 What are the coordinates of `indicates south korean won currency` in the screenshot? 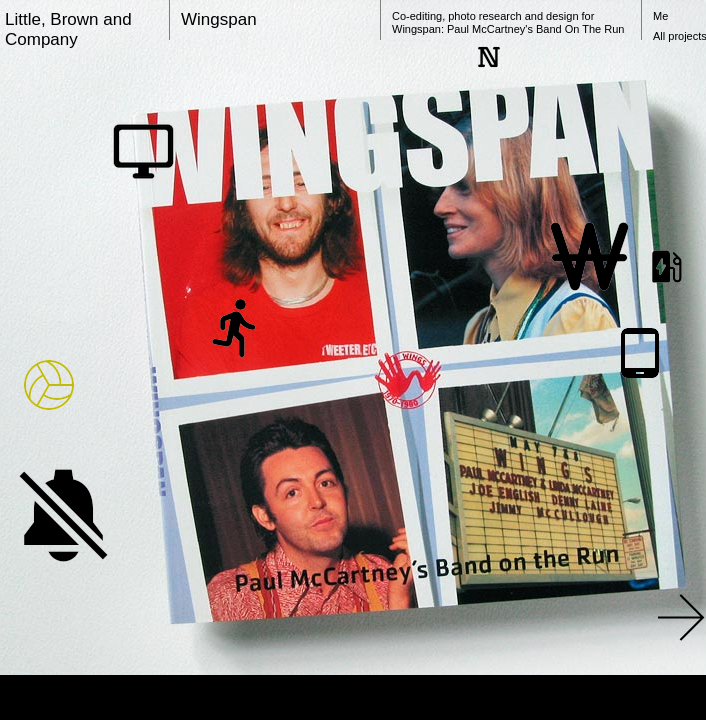 It's located at (589, 256).